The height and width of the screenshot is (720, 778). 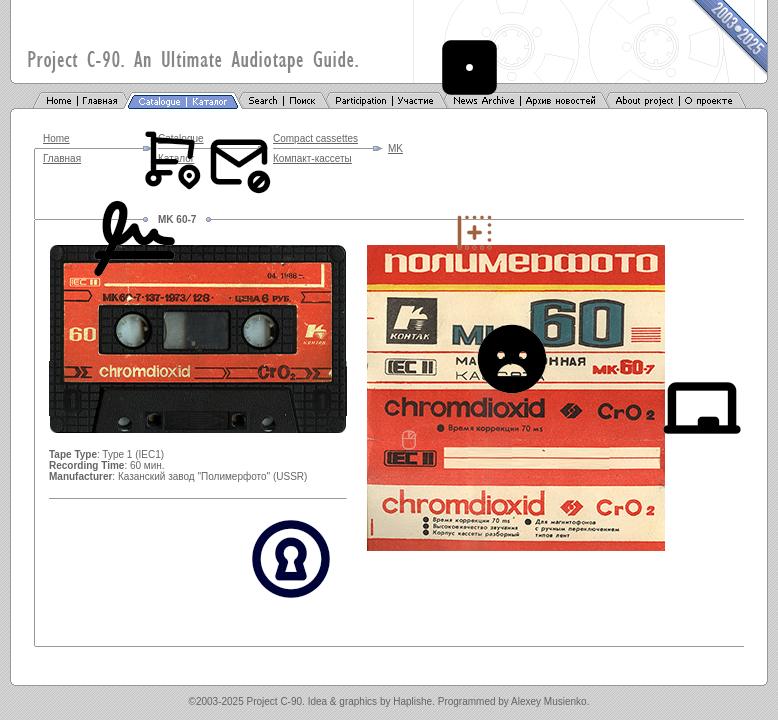 What do you see at coordinates (512, 359) in the screenshot?
I see `leave negative feedback or reaction` at bounding box center [512, 359].